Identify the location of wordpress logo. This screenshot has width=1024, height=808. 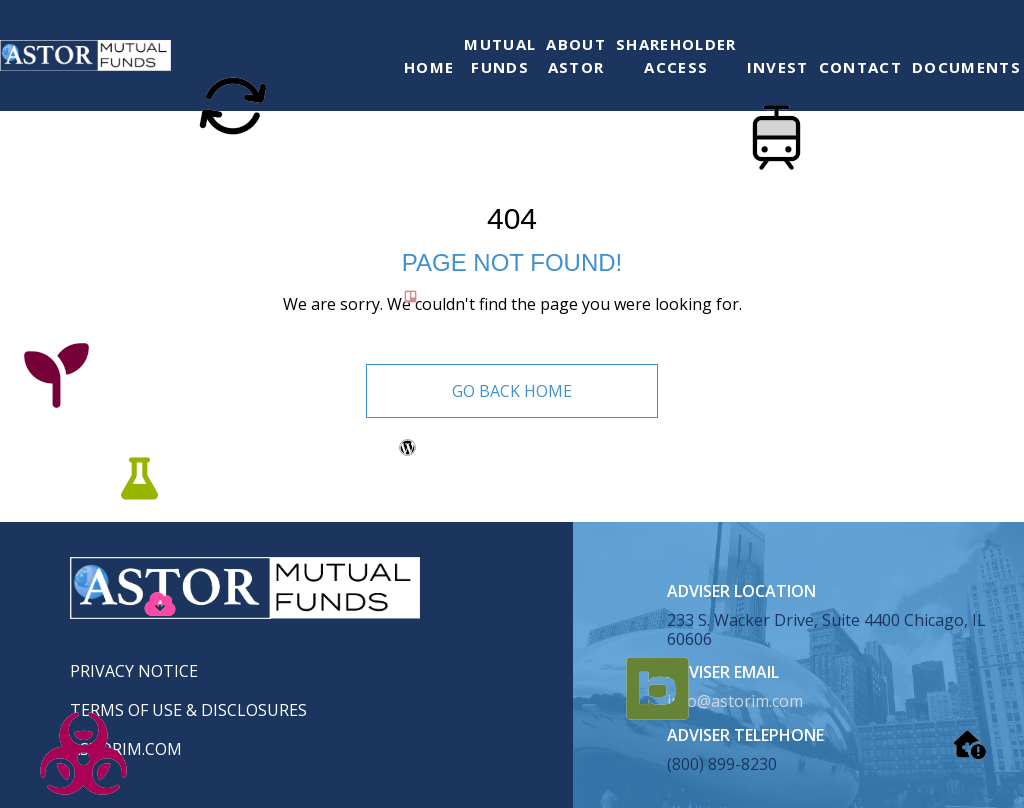
(407, 447).